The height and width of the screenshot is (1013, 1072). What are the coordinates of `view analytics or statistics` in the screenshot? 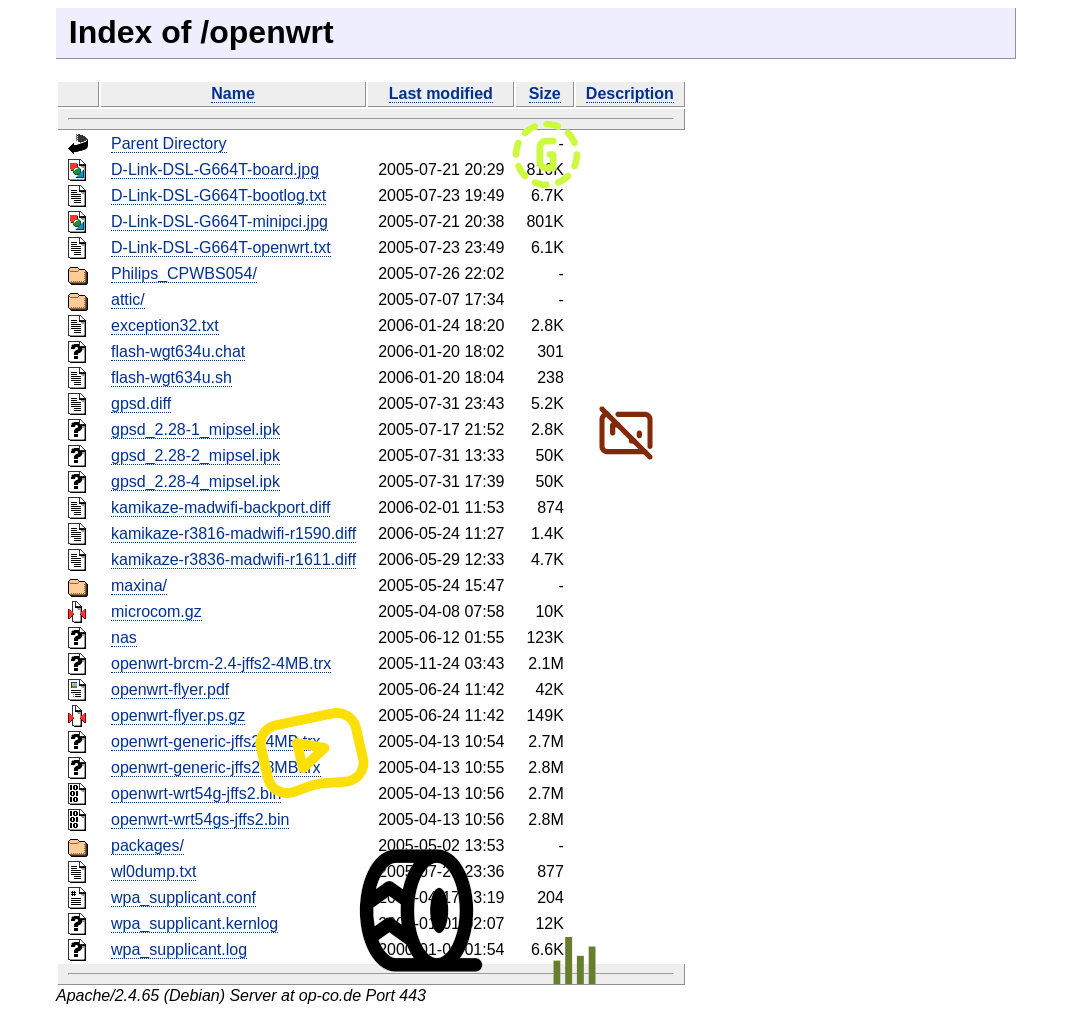 It's located at (574, 960).